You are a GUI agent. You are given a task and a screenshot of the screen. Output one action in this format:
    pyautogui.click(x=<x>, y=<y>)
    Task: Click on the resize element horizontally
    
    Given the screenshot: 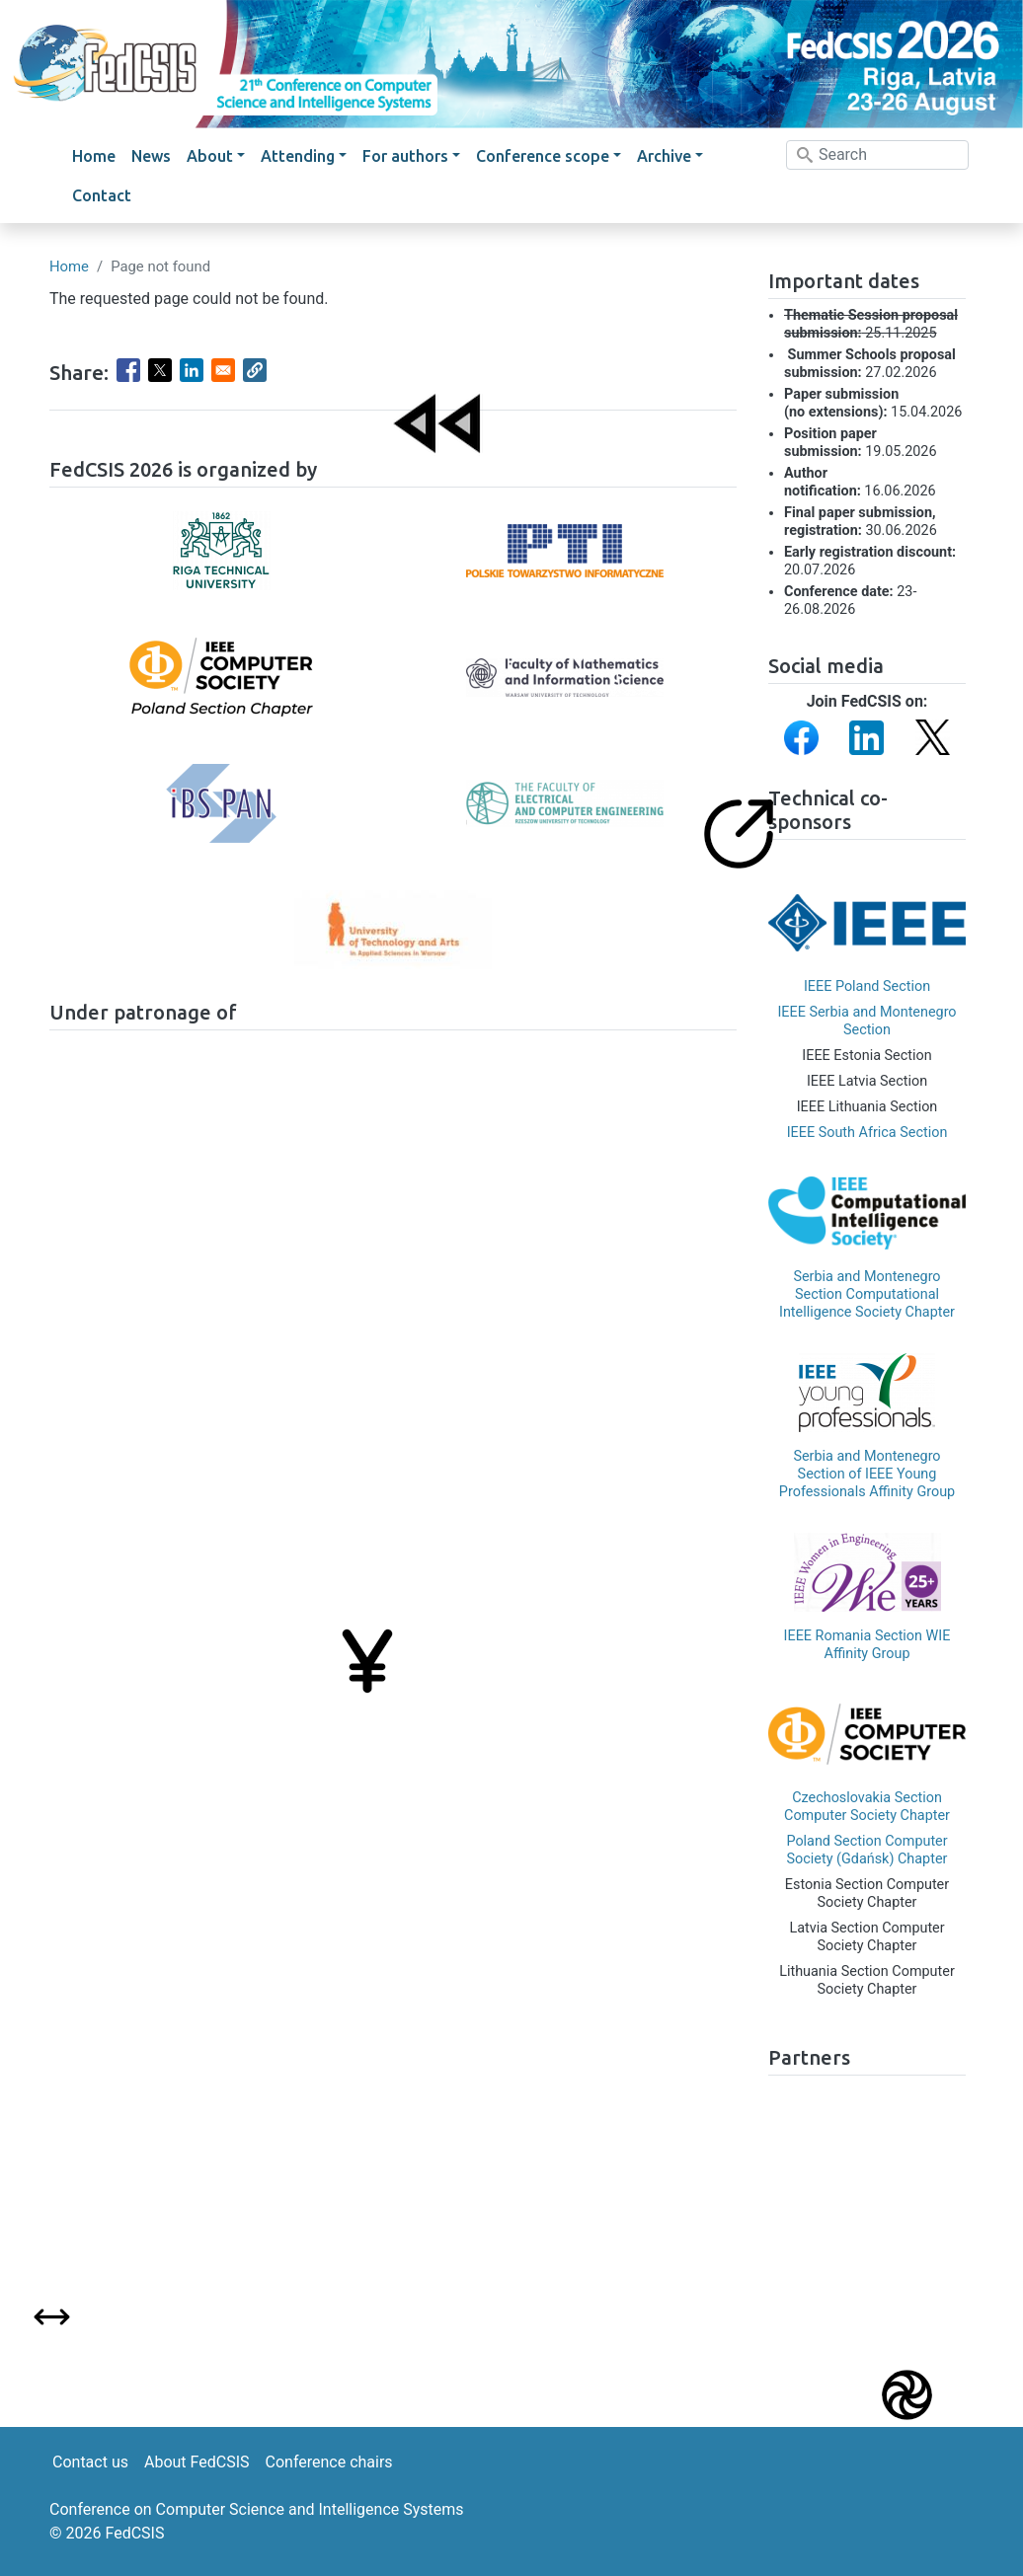 What is the action you would take?
    pyautogui.click(x=51, y=2316)
    